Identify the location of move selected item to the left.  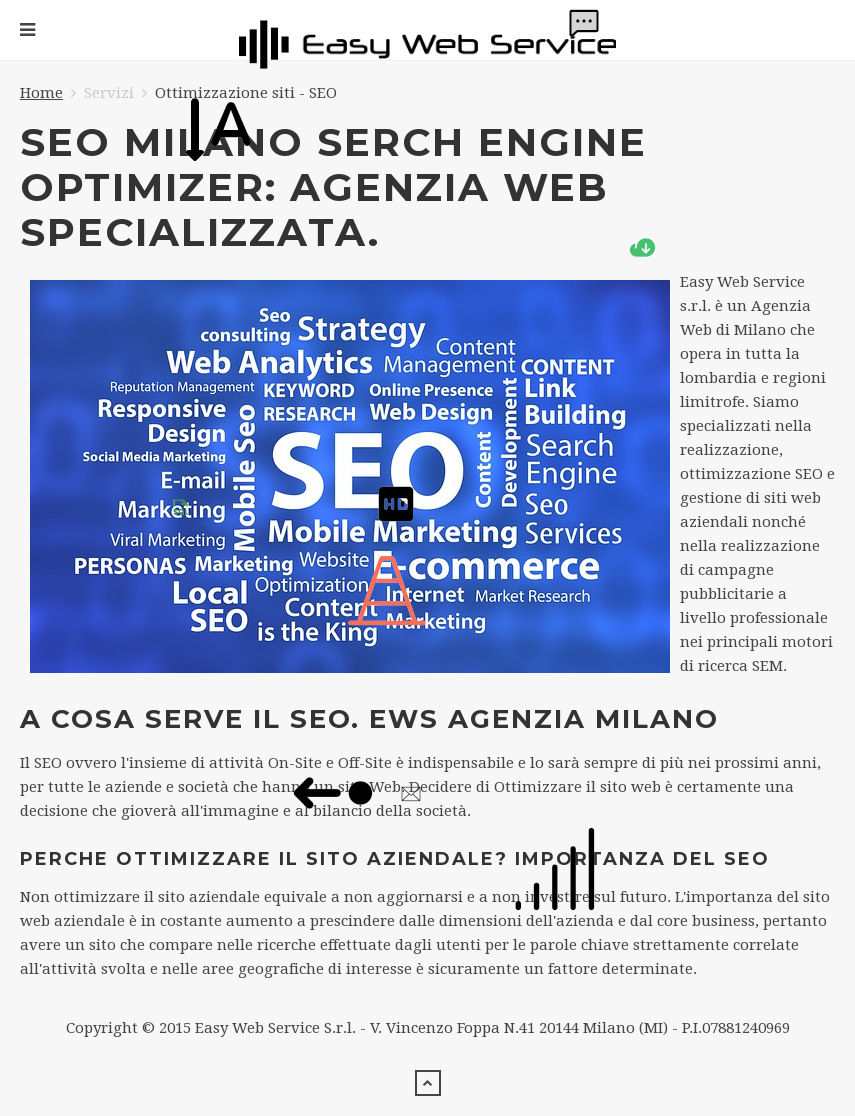
(333, 793).